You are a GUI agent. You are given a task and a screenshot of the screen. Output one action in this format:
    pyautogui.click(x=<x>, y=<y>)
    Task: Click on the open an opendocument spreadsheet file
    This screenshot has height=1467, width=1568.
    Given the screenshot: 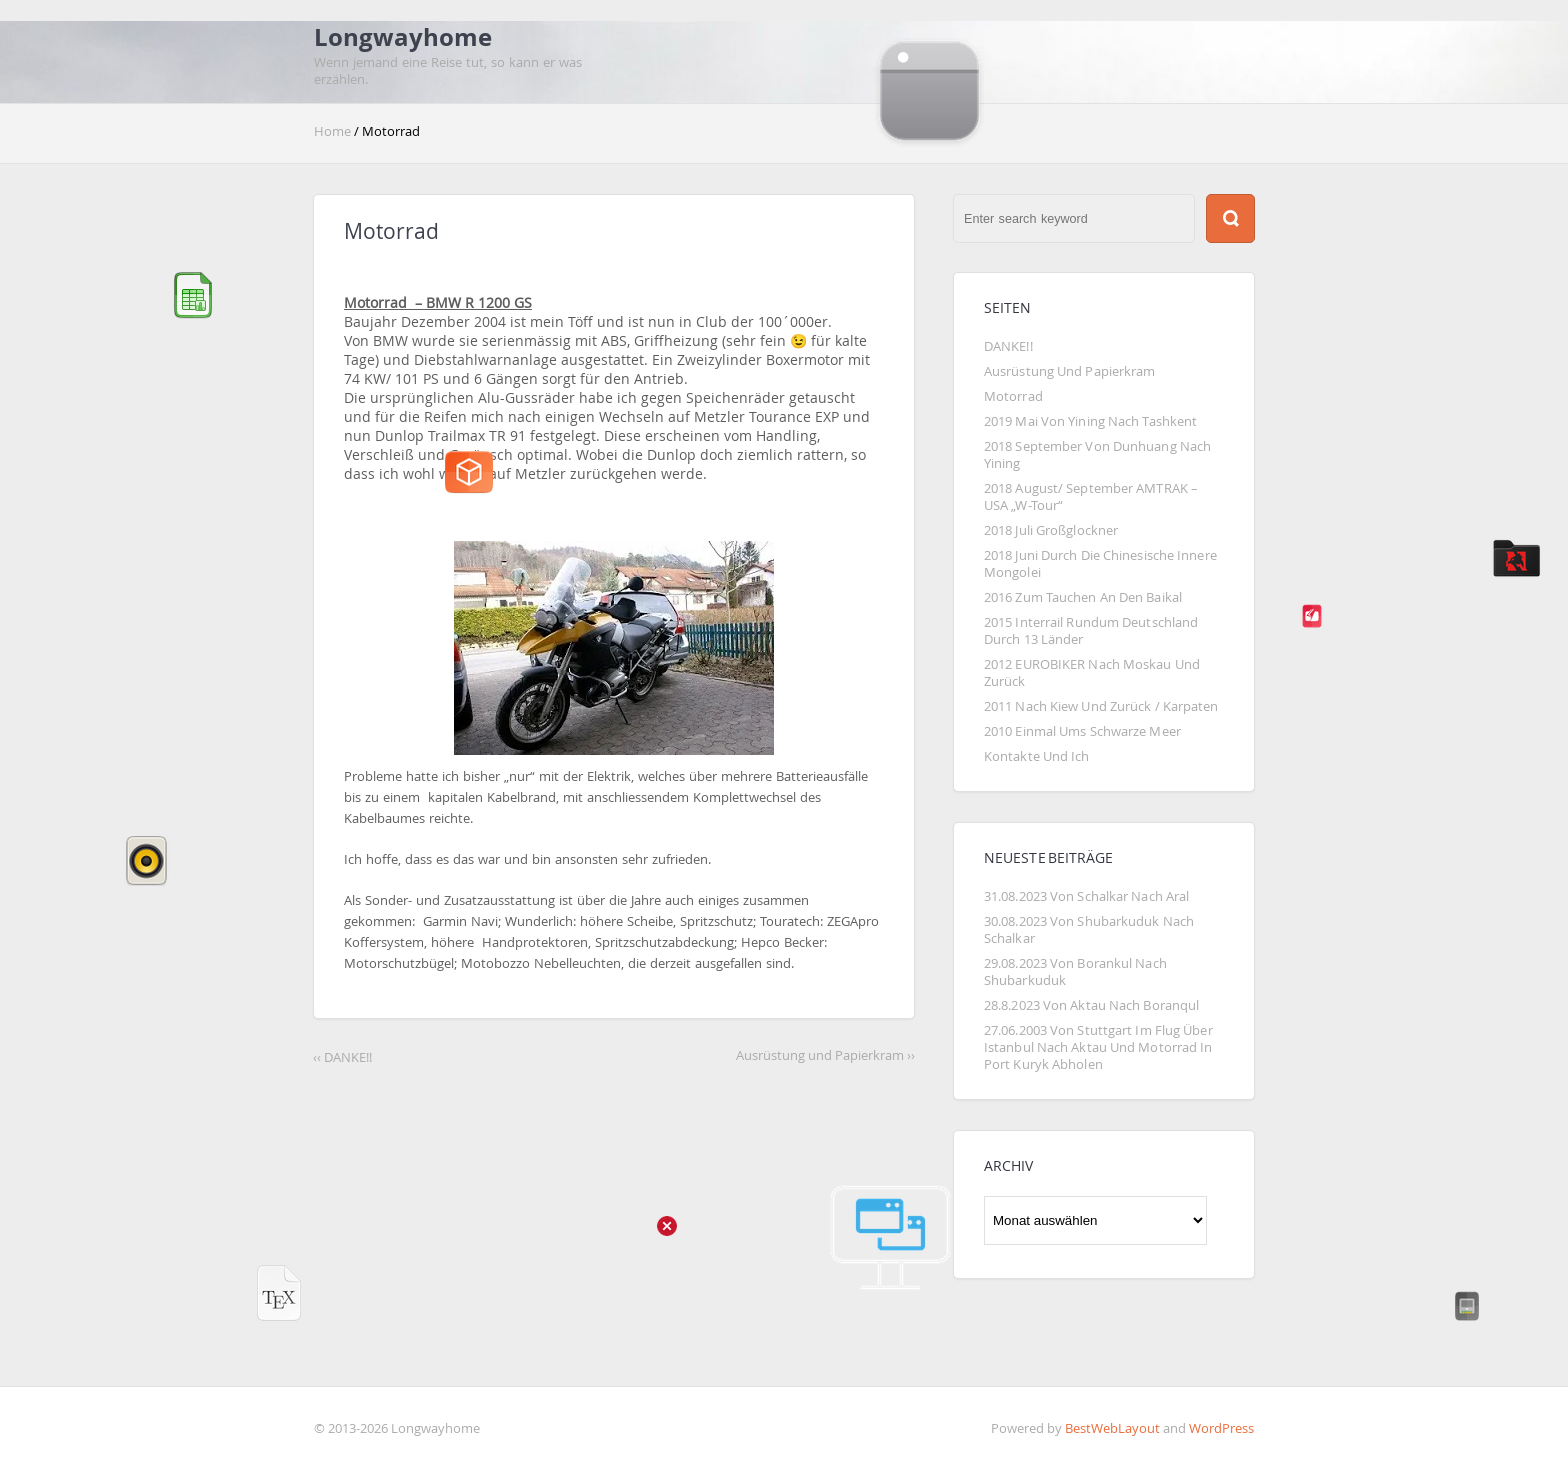 What is the action you would take?
    pyautogui.click(x=193, y=295)
    